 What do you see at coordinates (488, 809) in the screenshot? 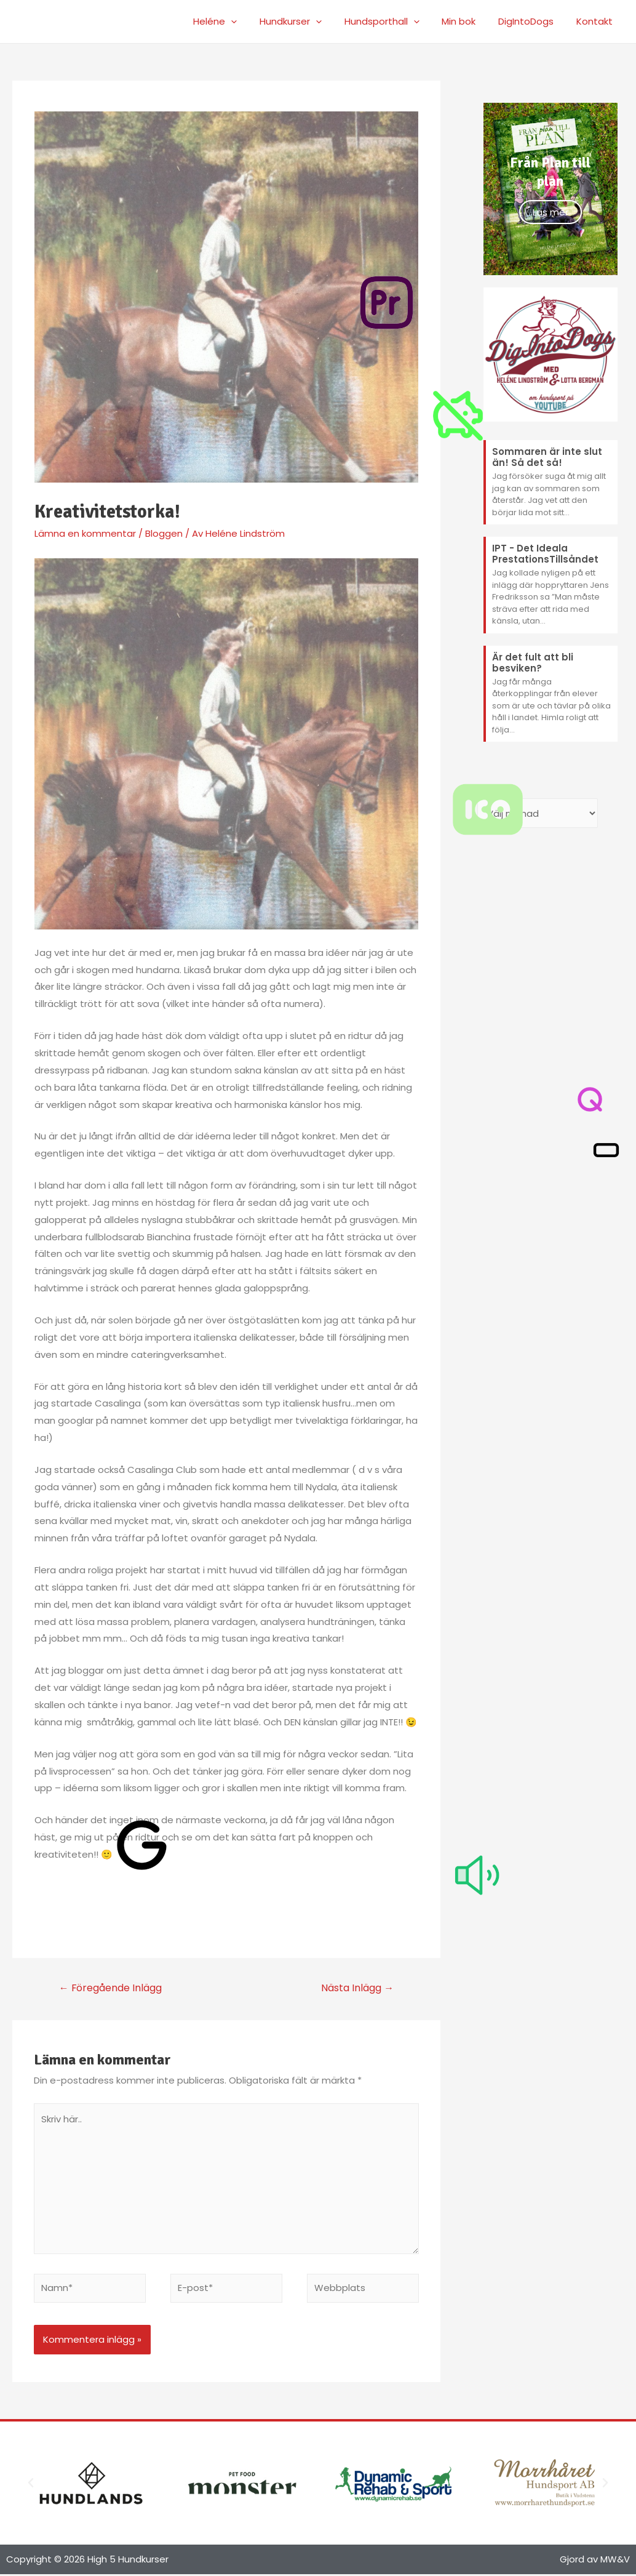
I see `website favicon or browser tab icon` at bounding box center [488, 809].